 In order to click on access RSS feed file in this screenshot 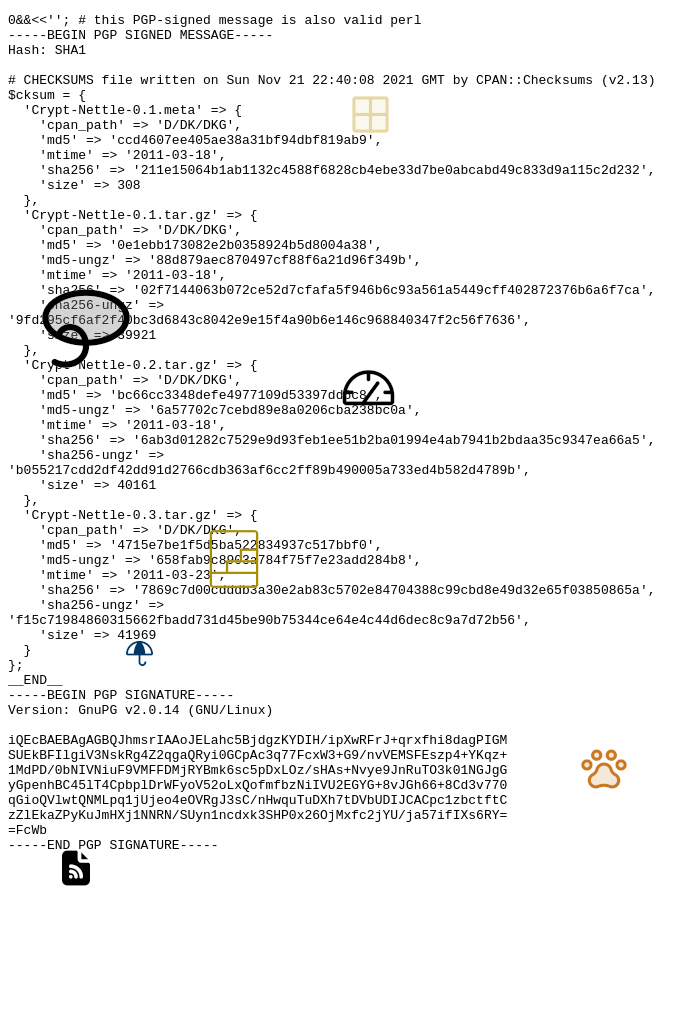, I will do `click(76, 868)`.